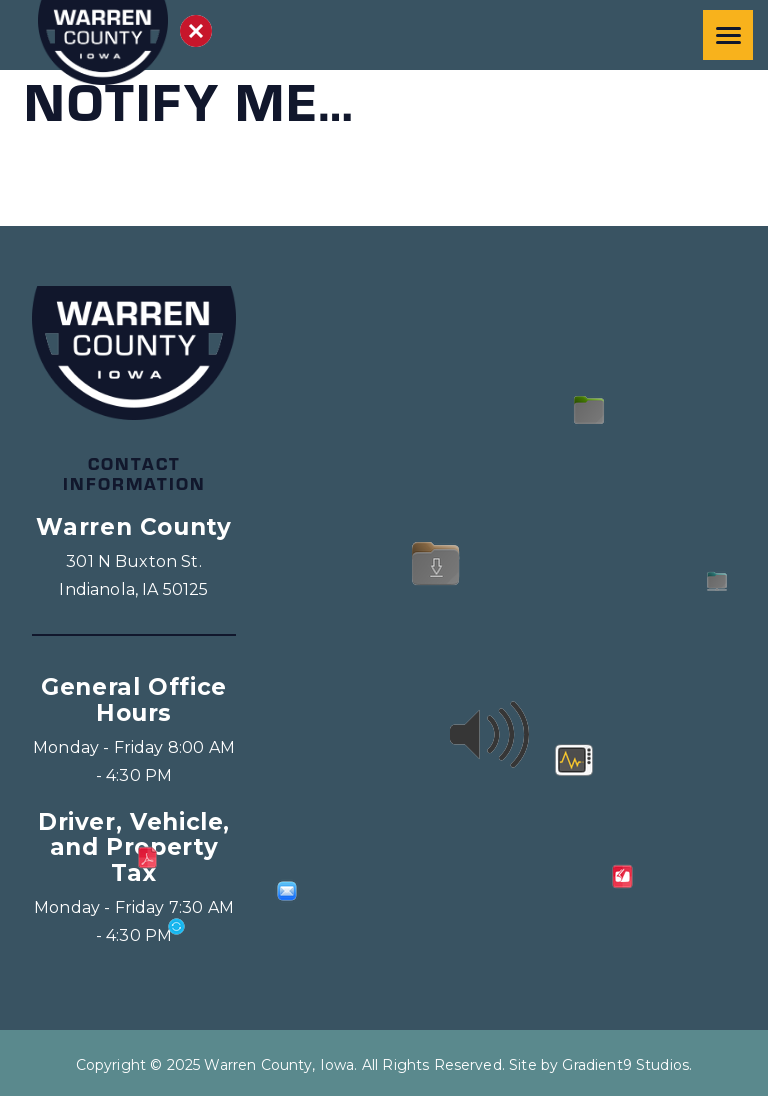 The height and width of the screenshot is (1096, 768). Describe the element at coordinates (287, 891) in the screenshot. I see `open the Mail app` at that location.